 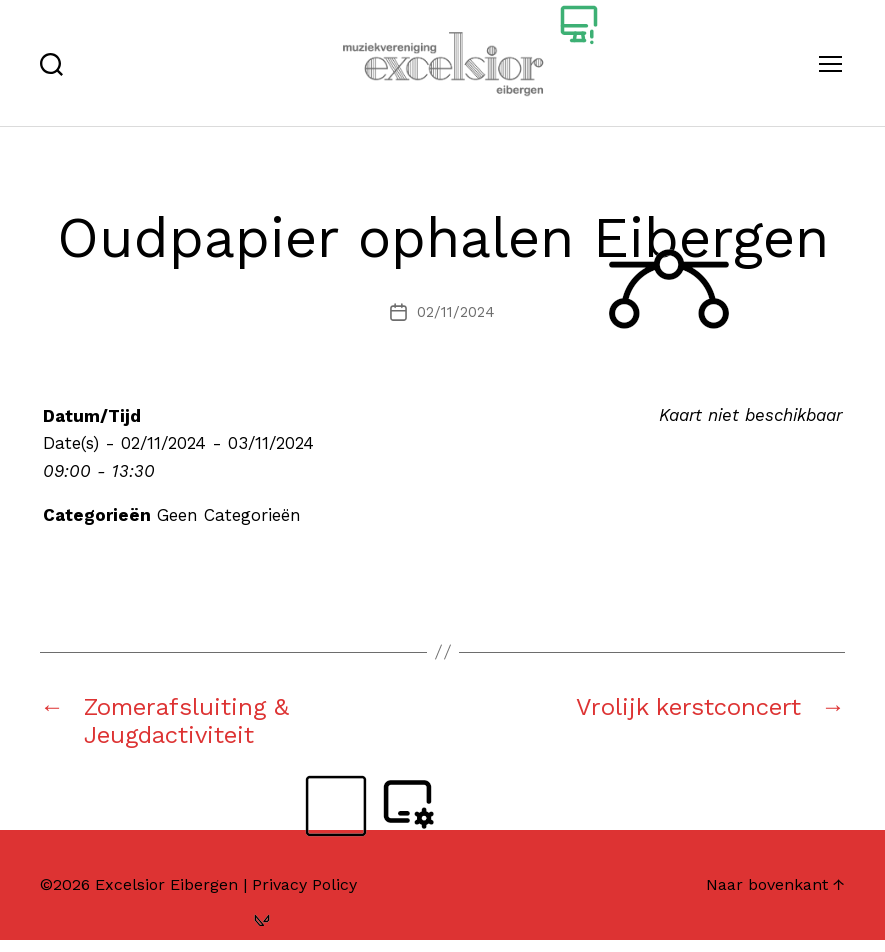 What do you see at coordinates (336, 806) in the screenshot?
I see `stop media playback` at bounding box center [336, 806].